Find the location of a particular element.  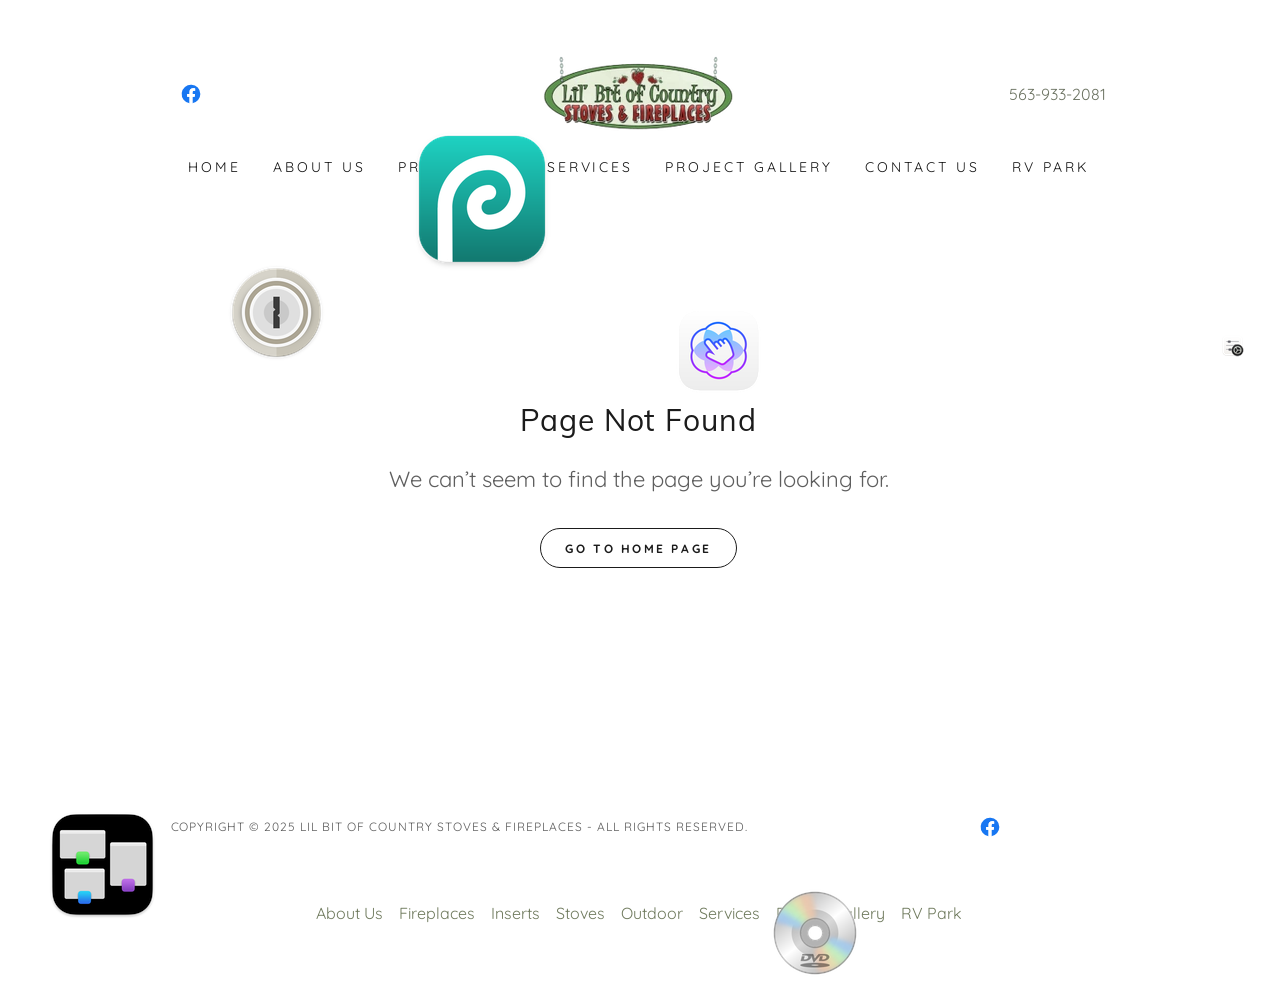

indicates a DVD disc or optical media is located at coordinates (815, 933).